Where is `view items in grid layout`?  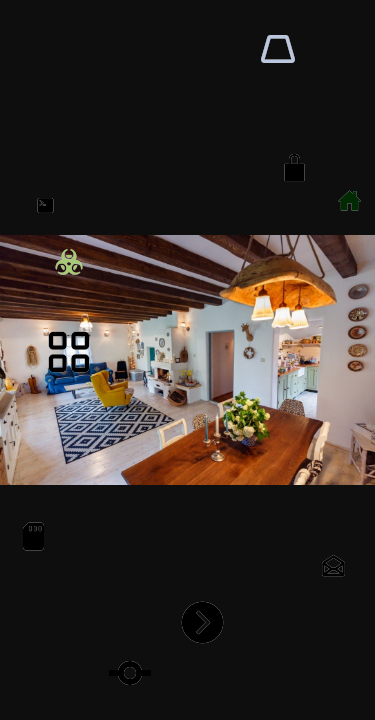 view items in grid layout is located at coordinates (69, 352).